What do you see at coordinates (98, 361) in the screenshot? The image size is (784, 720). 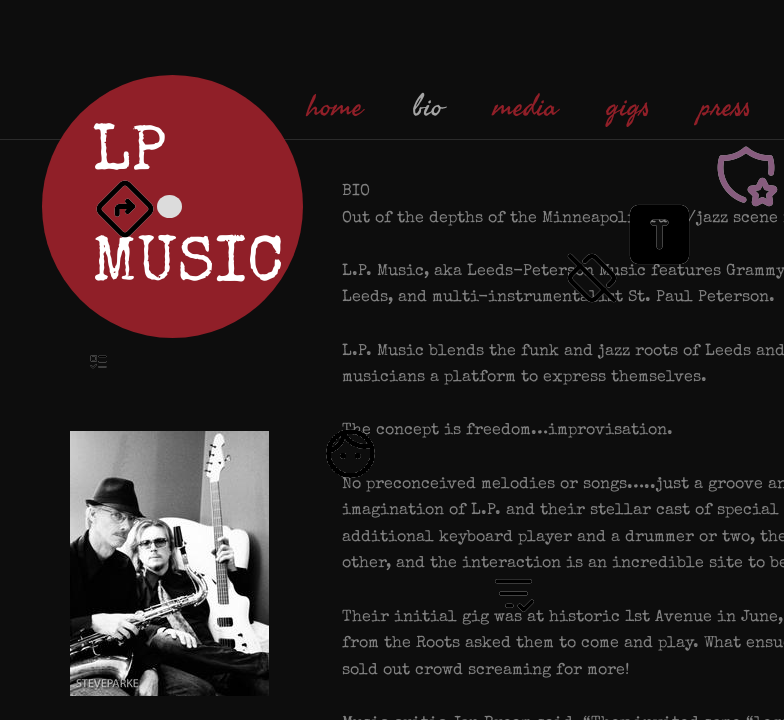 I see `view task list or checklist` at bounding box center [98, 361].